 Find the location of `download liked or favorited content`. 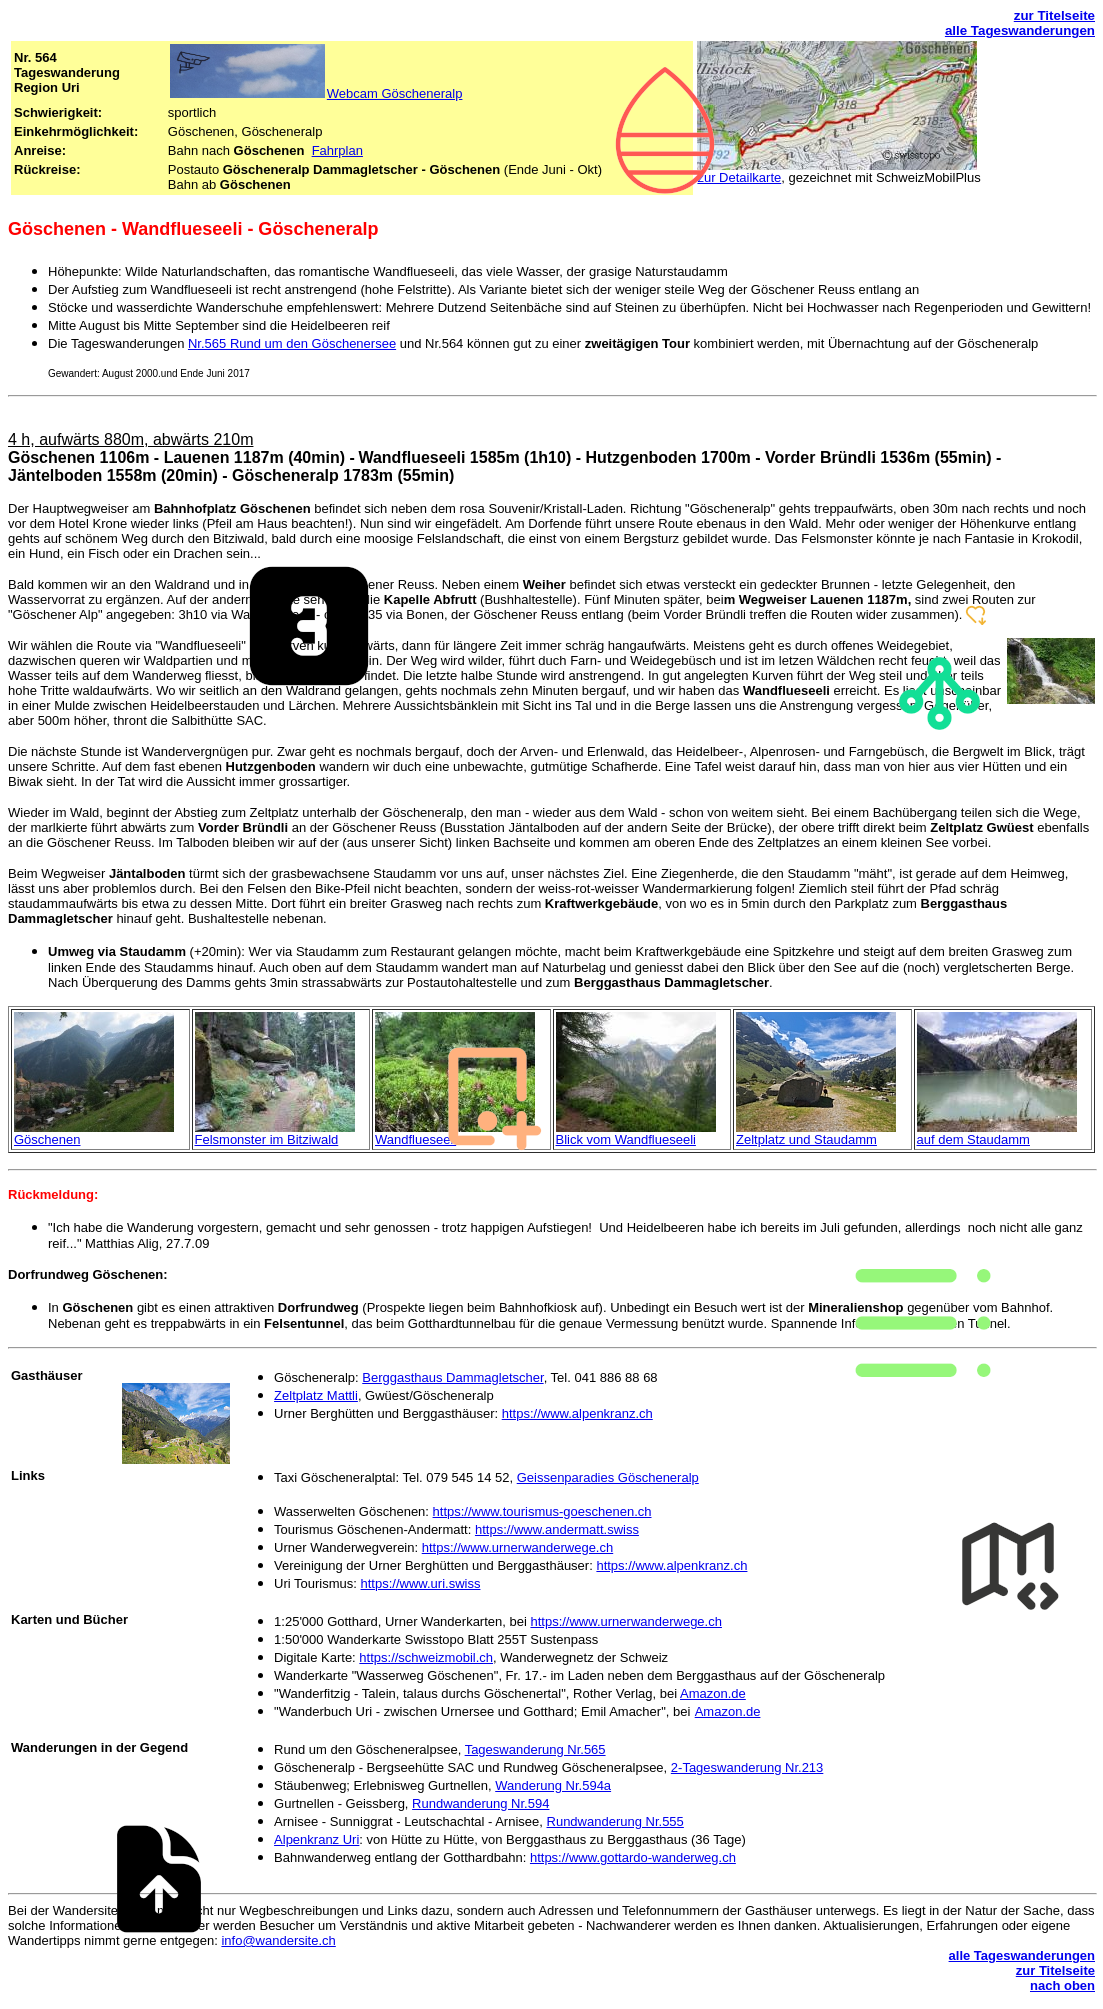

download liked or favorited content is located at coordinates (975, 614).